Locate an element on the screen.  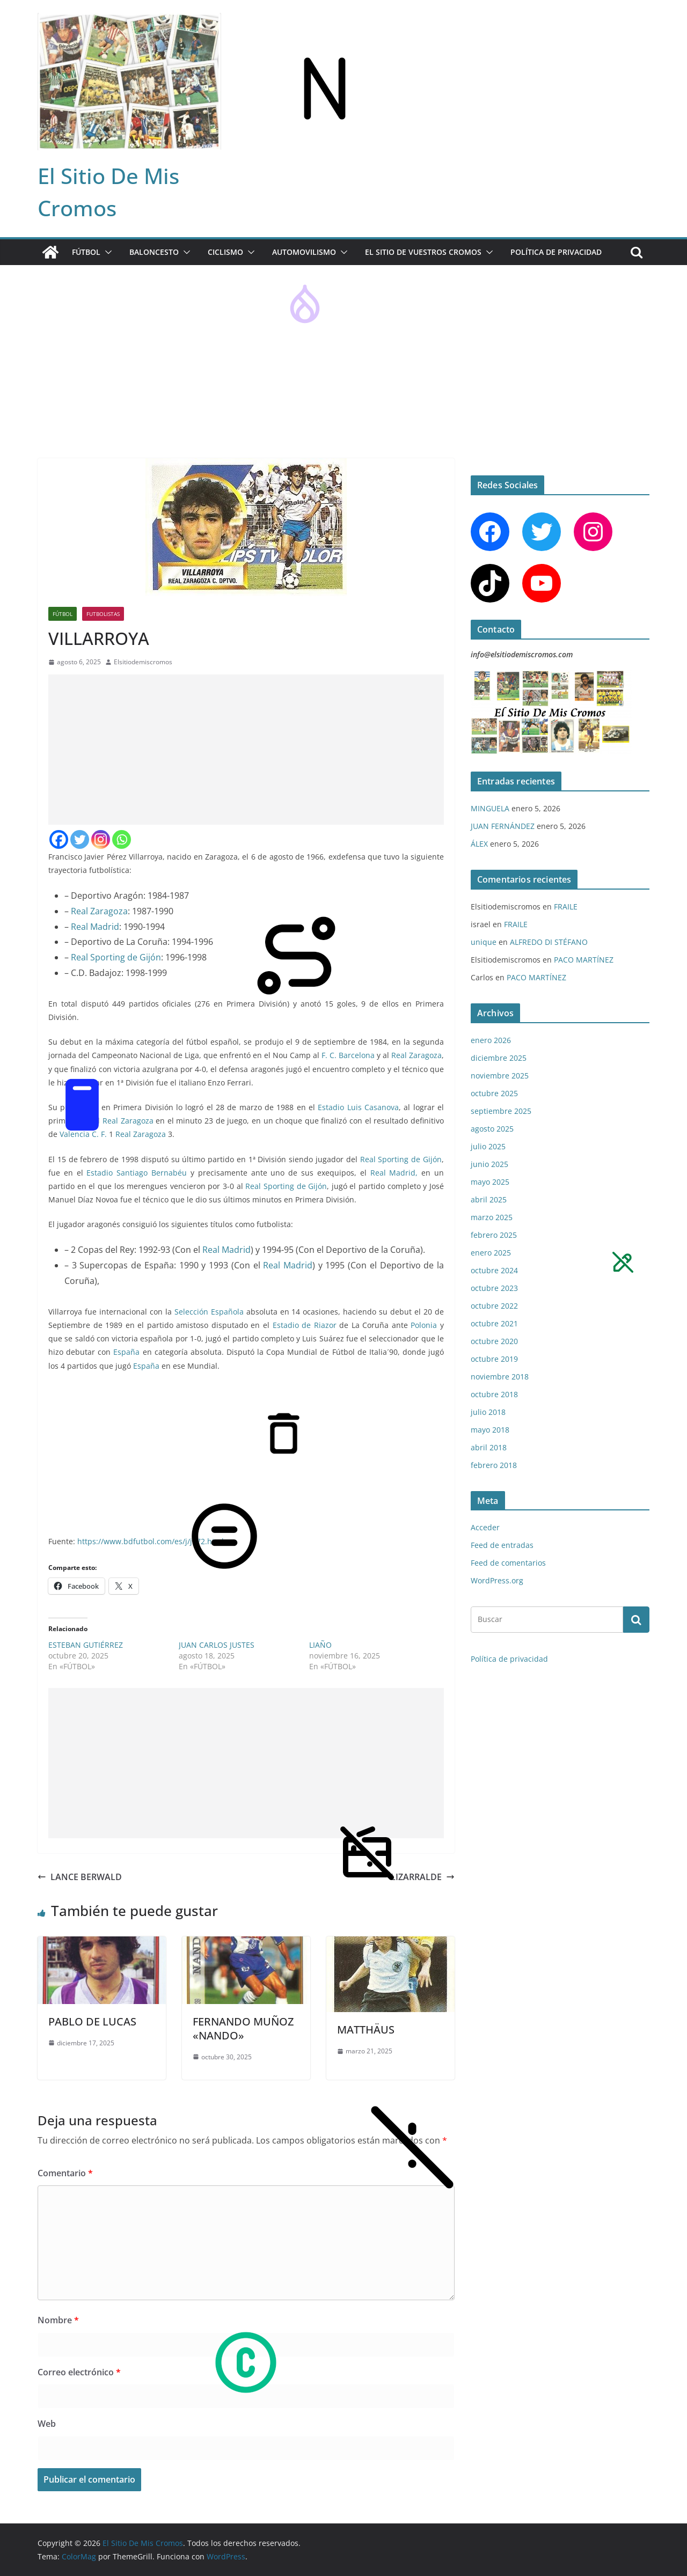
drupal content management system logo is located at coordinates (305, 305).